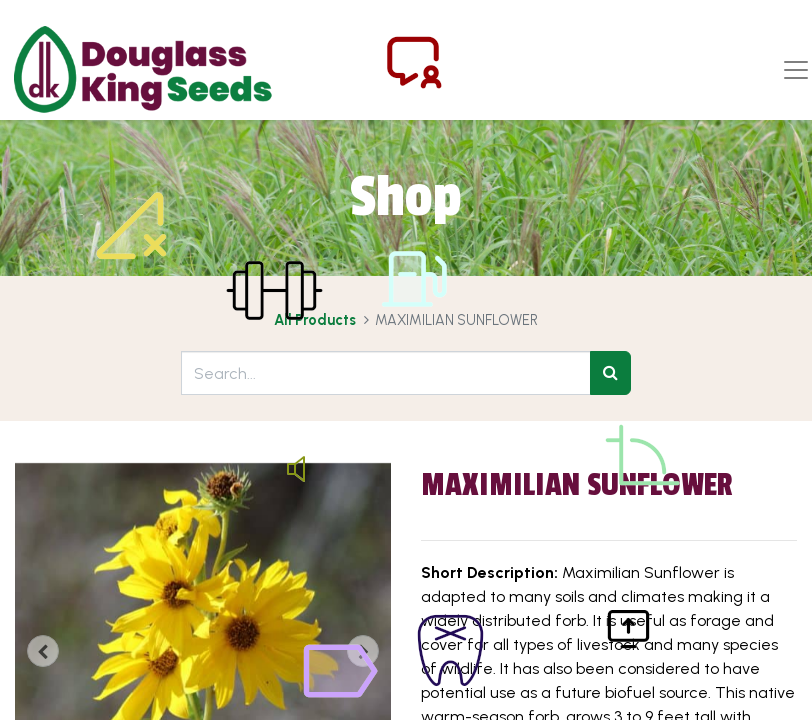 The height and width of the screenshot is (720, 812). What do you see at coordinates (135, 228) in the screenshot?
I see `no cellular signal available` at bounding box center [135, 228].